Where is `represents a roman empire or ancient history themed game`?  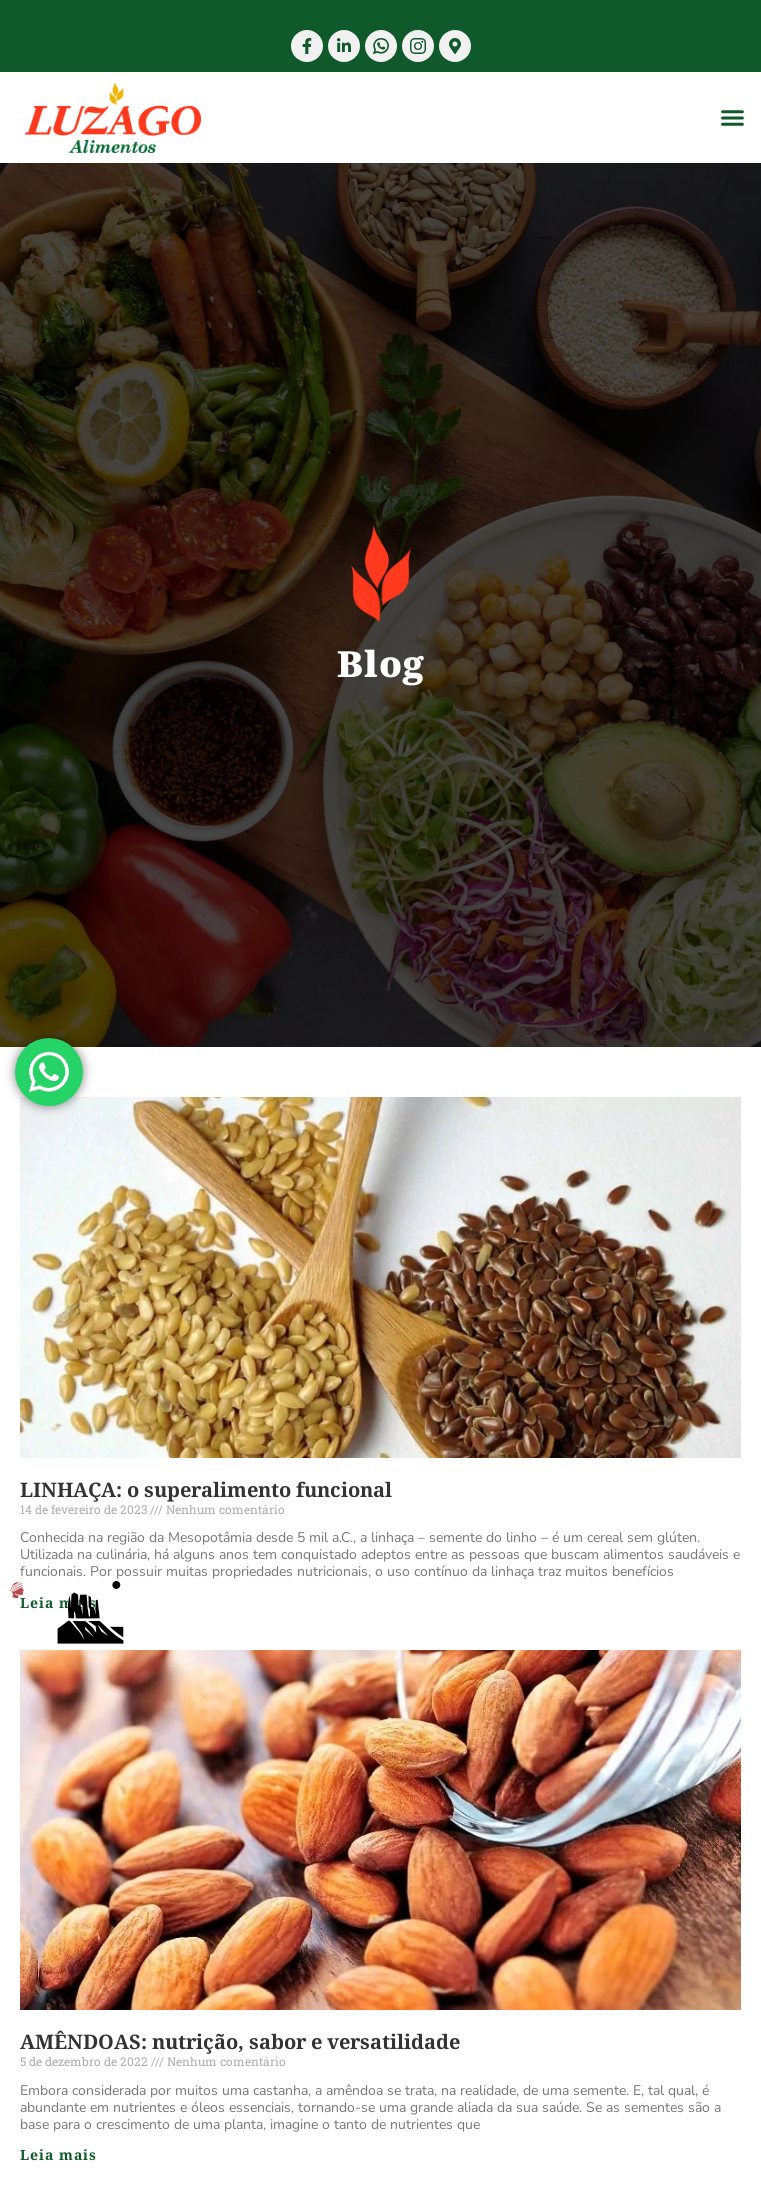
represents a roman empire or ancient history themed game is located at coordinates (17, 1590).